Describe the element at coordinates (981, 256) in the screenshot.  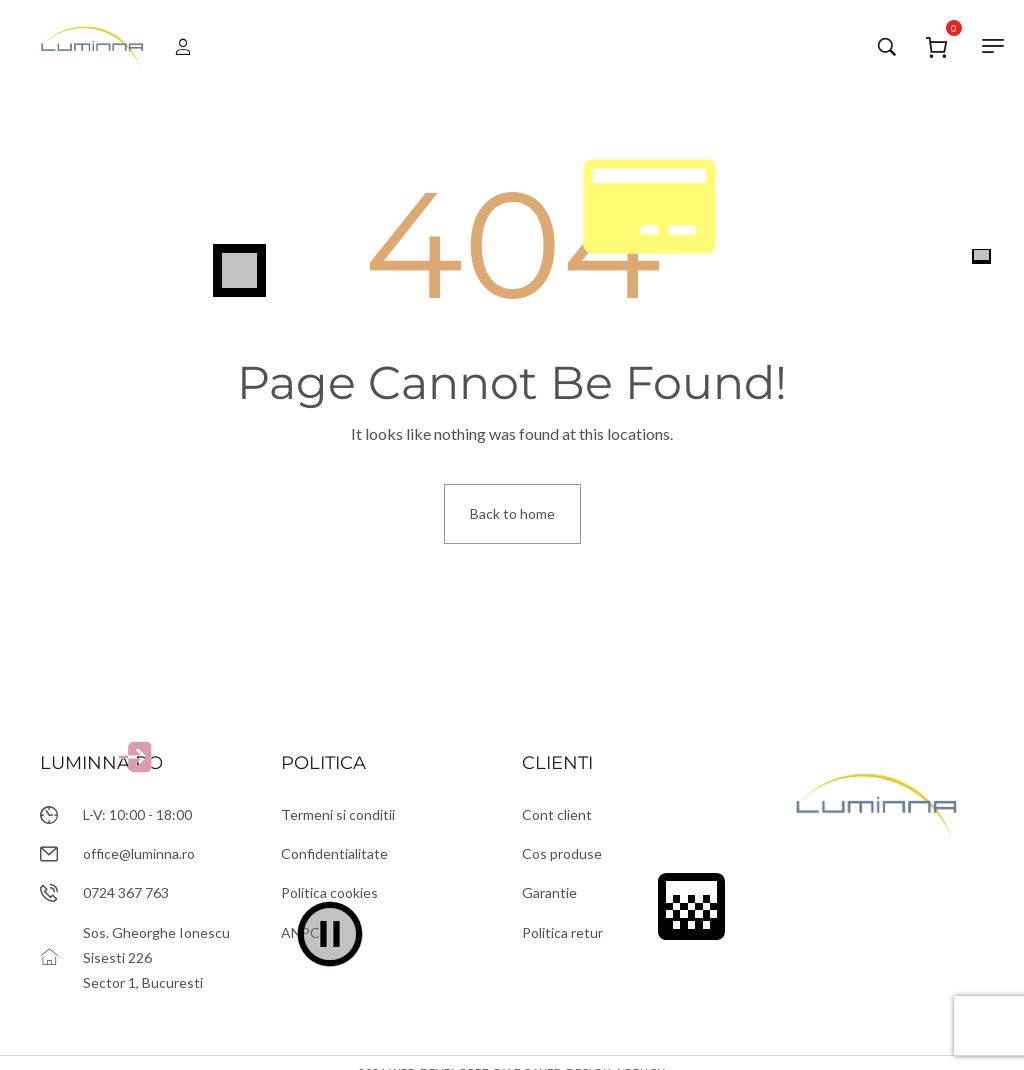
I see `video player with caption or label area` at that location.